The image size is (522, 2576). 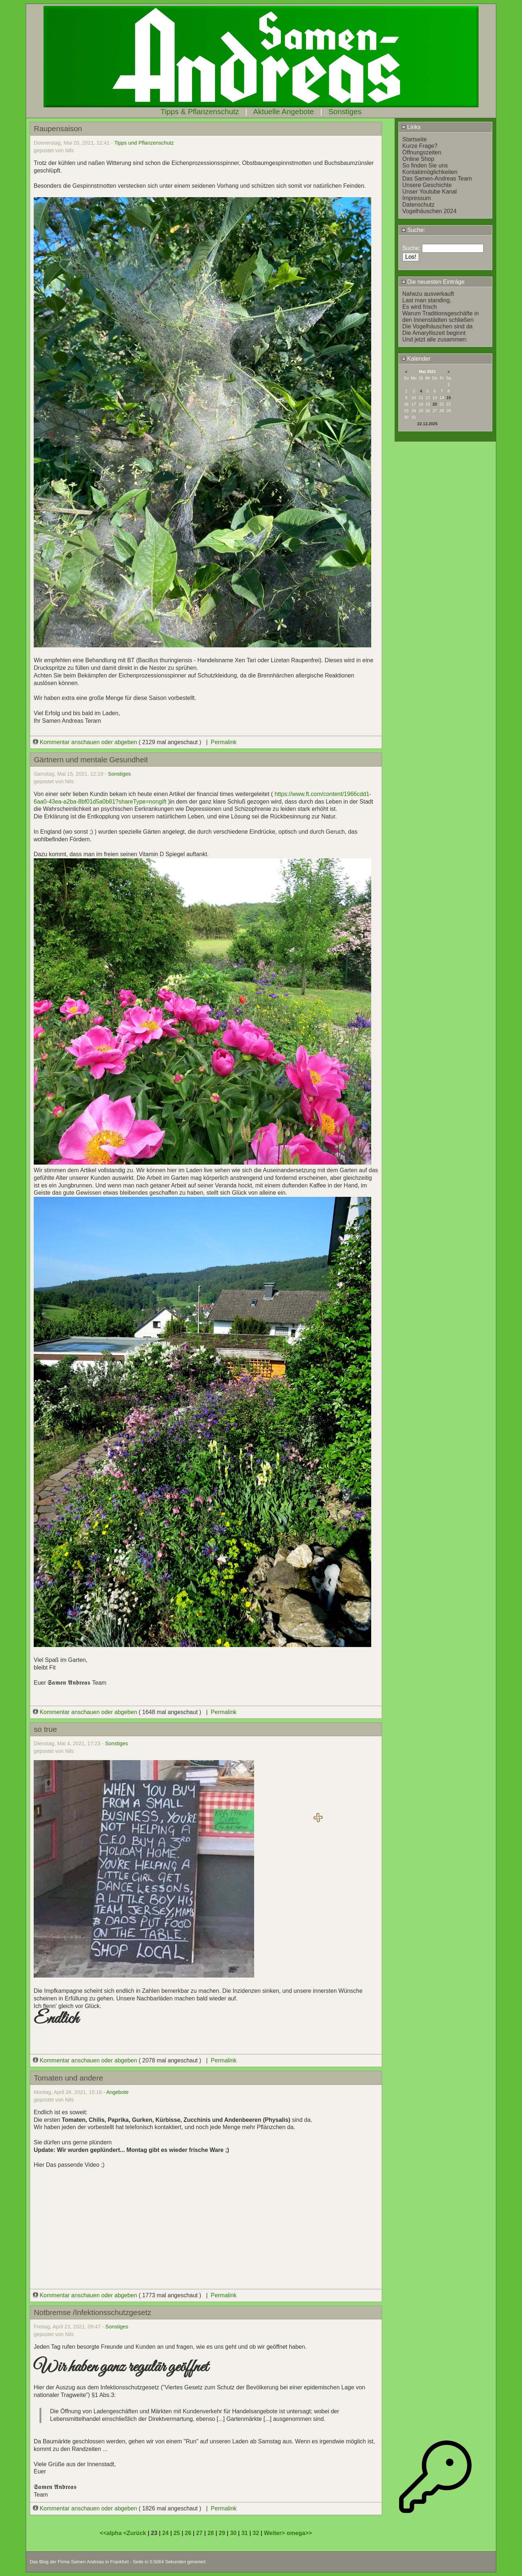 I want to click on access account security settings, so click(x=435, y=2477).